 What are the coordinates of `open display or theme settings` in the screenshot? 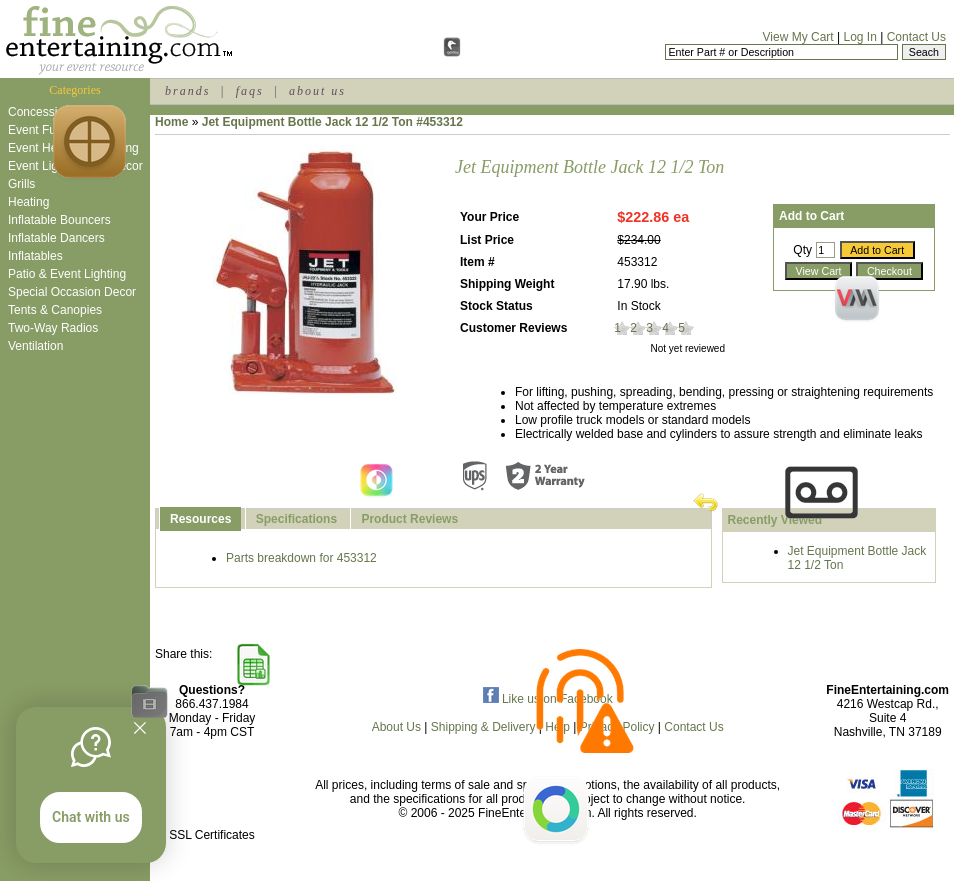 It's located at (376, 480).